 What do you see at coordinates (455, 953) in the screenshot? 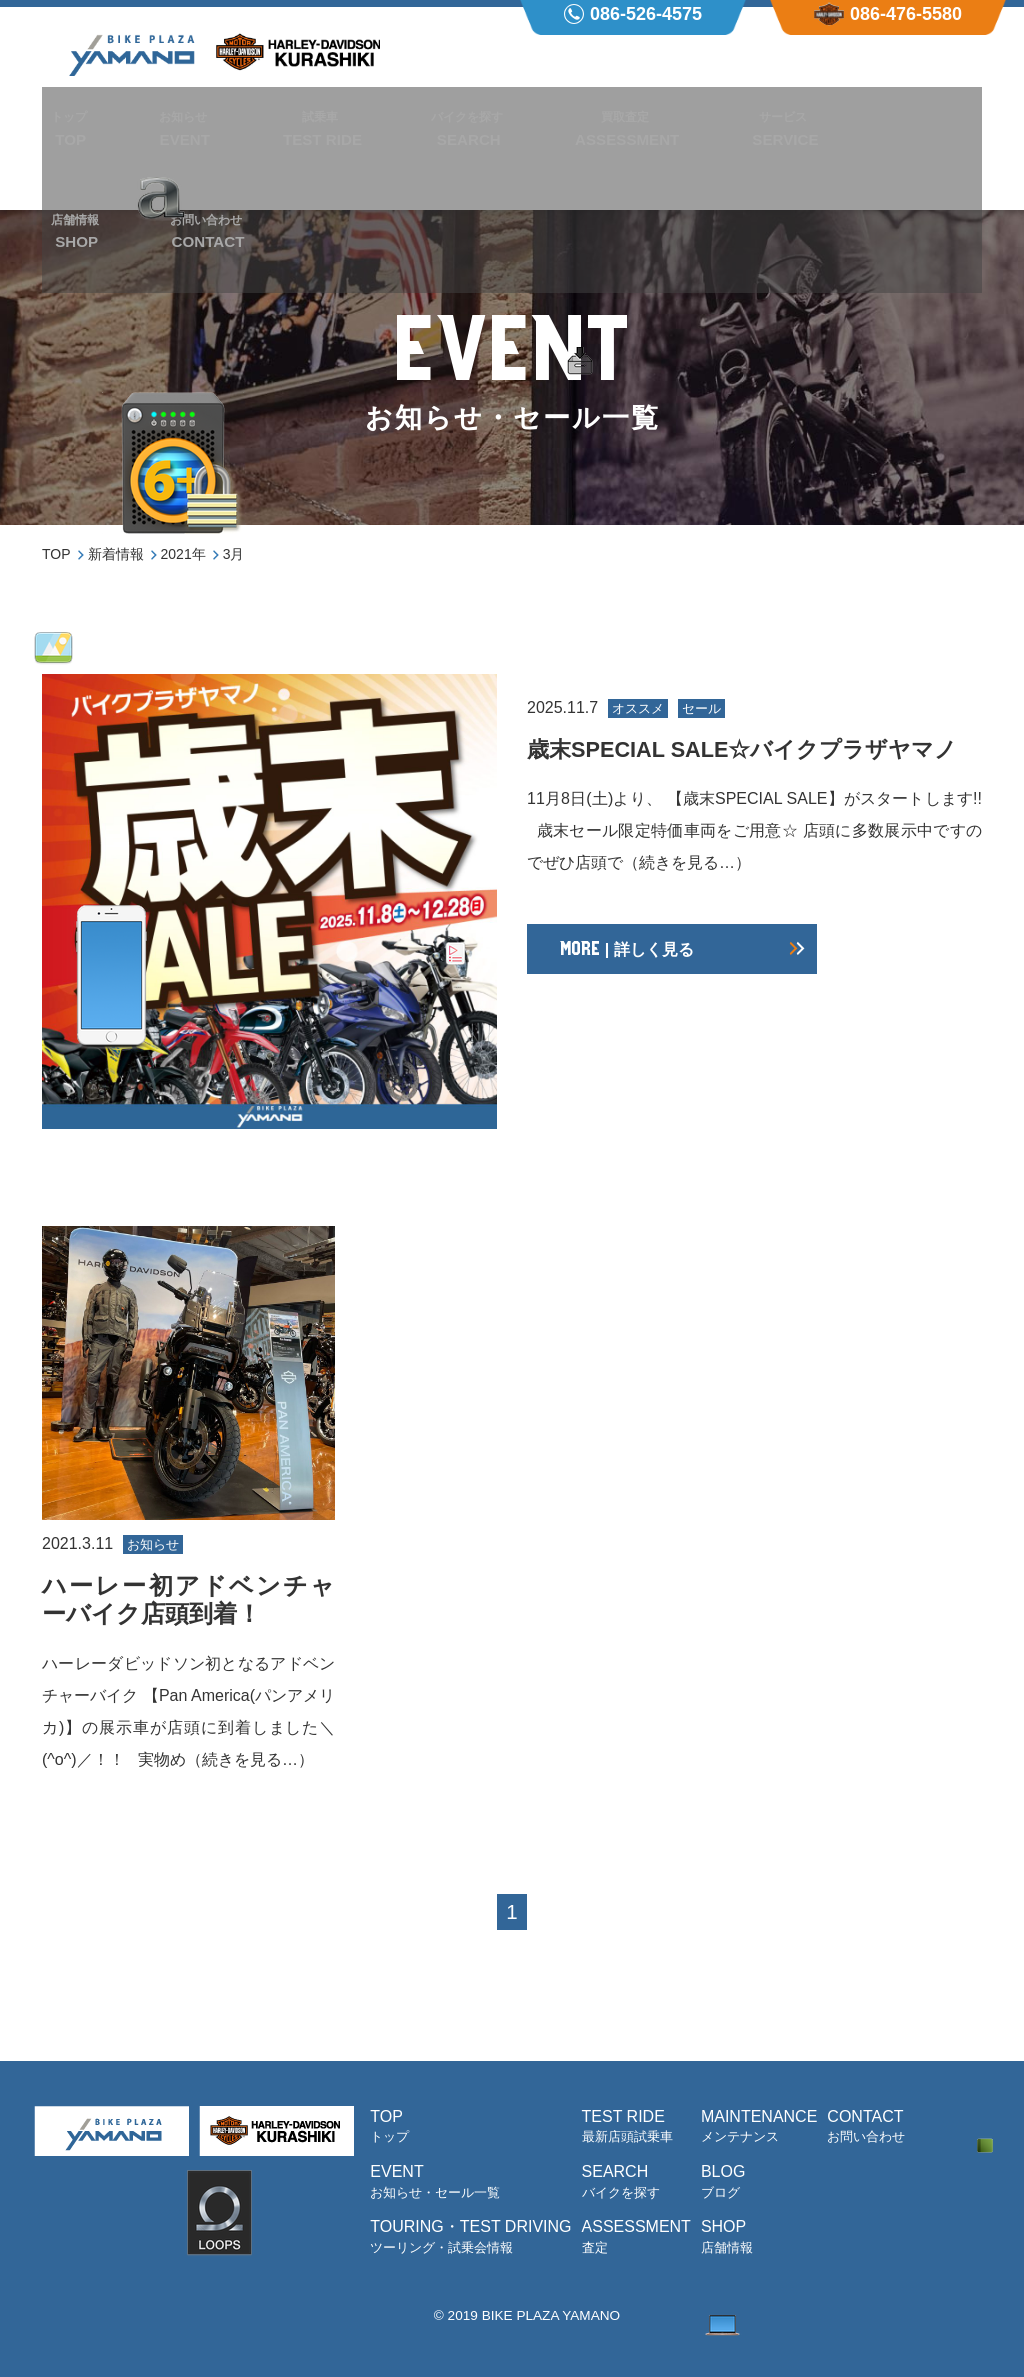
I see `audio playlist file` at bounding box center [455, 953].